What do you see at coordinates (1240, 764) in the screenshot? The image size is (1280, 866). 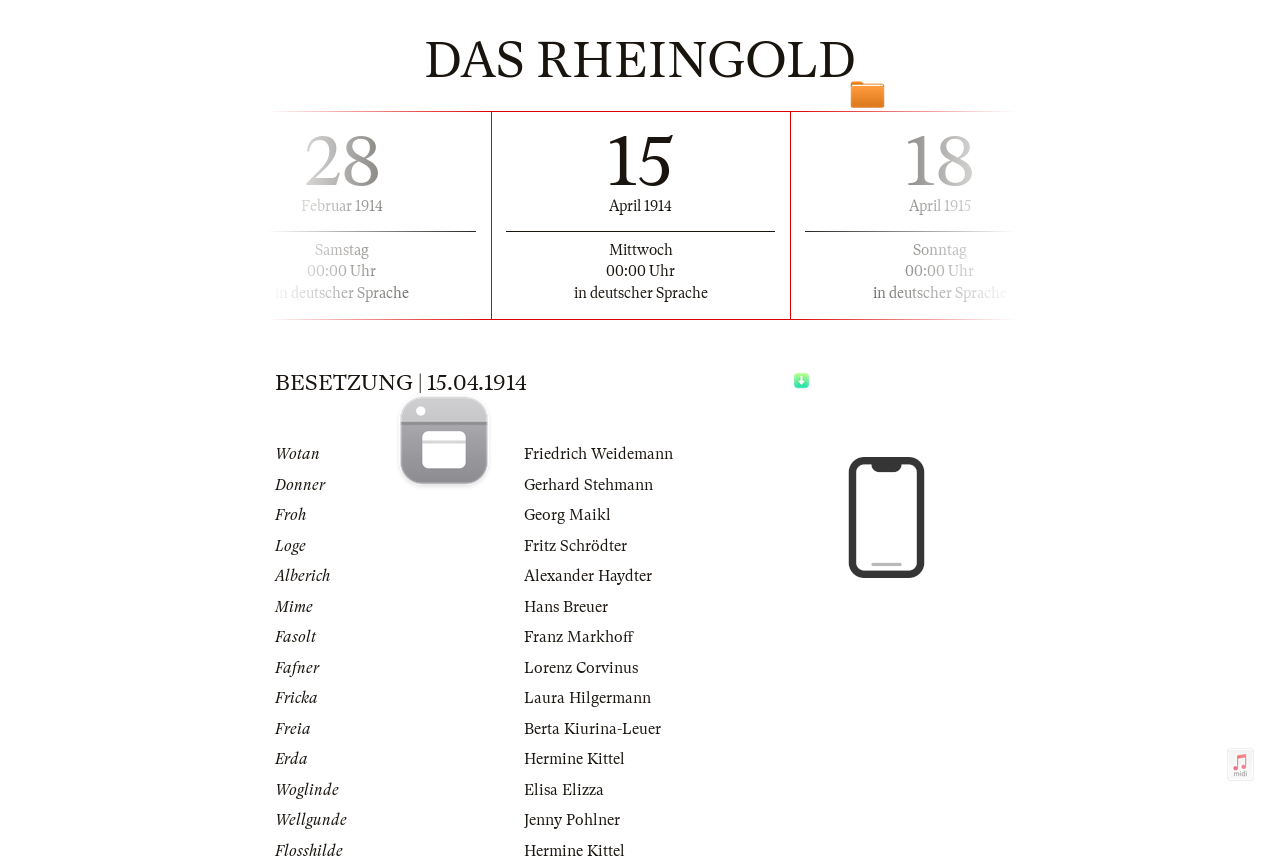 I see `a midi audio file` at bounding box center [1240, 764].